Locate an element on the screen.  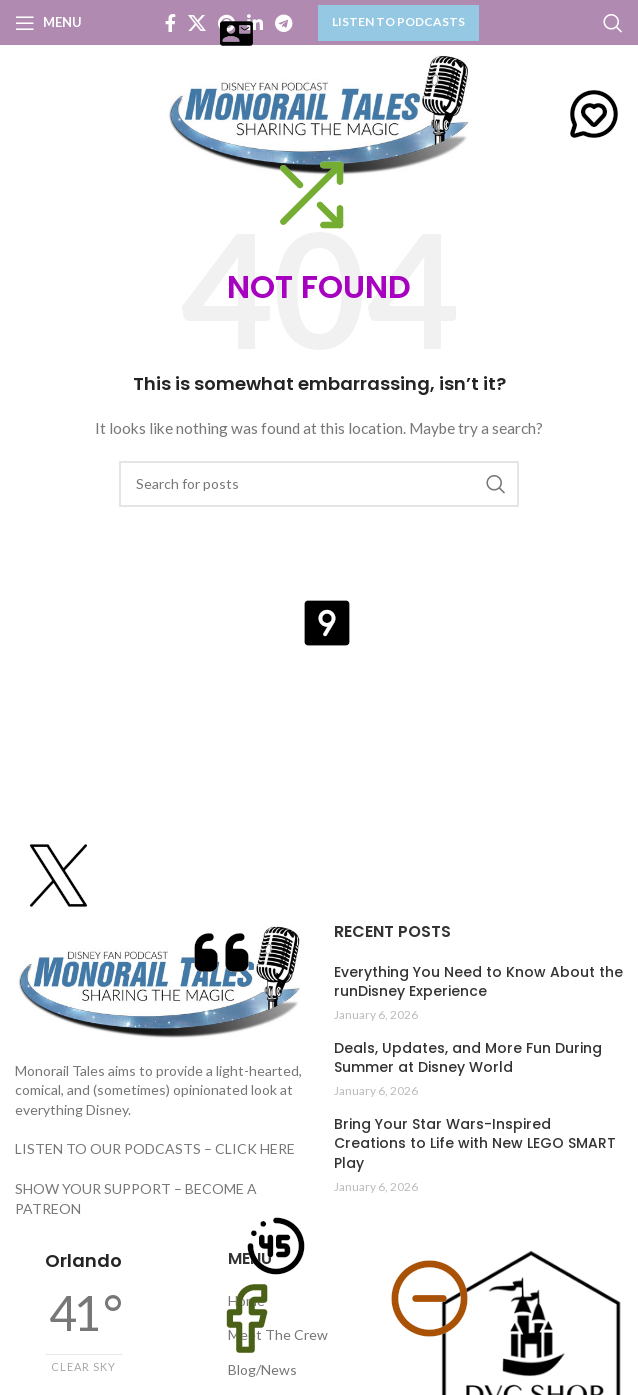
select the number nine is located at coordinates (327, 623).